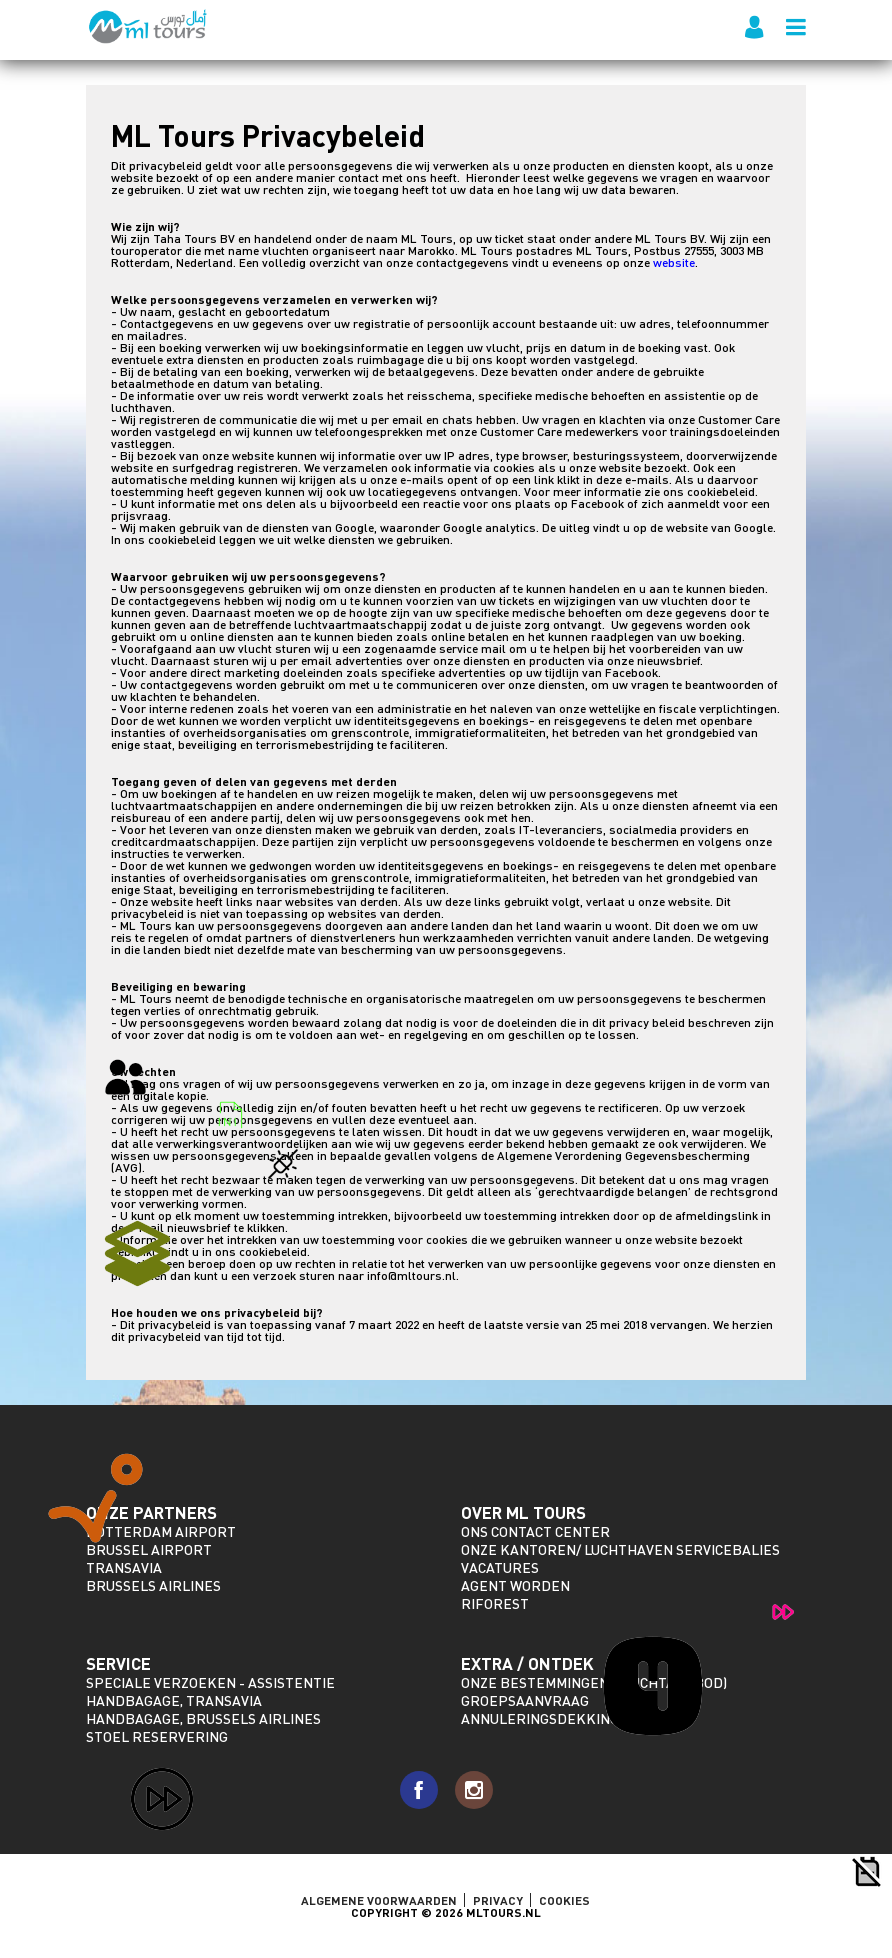 The image size is (892, 1958). I want to click on bounce or redirect content to the right, so click(95, 1495).